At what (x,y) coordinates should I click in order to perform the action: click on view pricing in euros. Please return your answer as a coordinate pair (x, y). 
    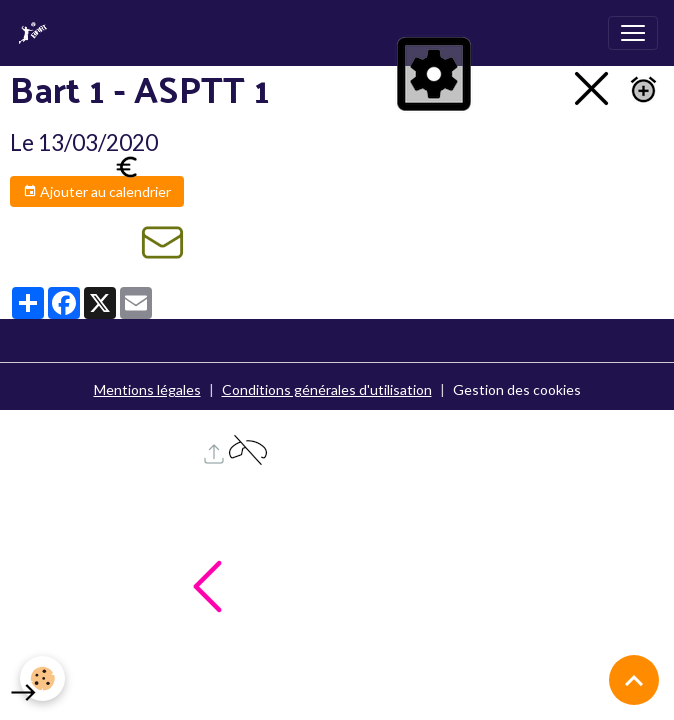
    Looking at the image, I should click on (127, 167).